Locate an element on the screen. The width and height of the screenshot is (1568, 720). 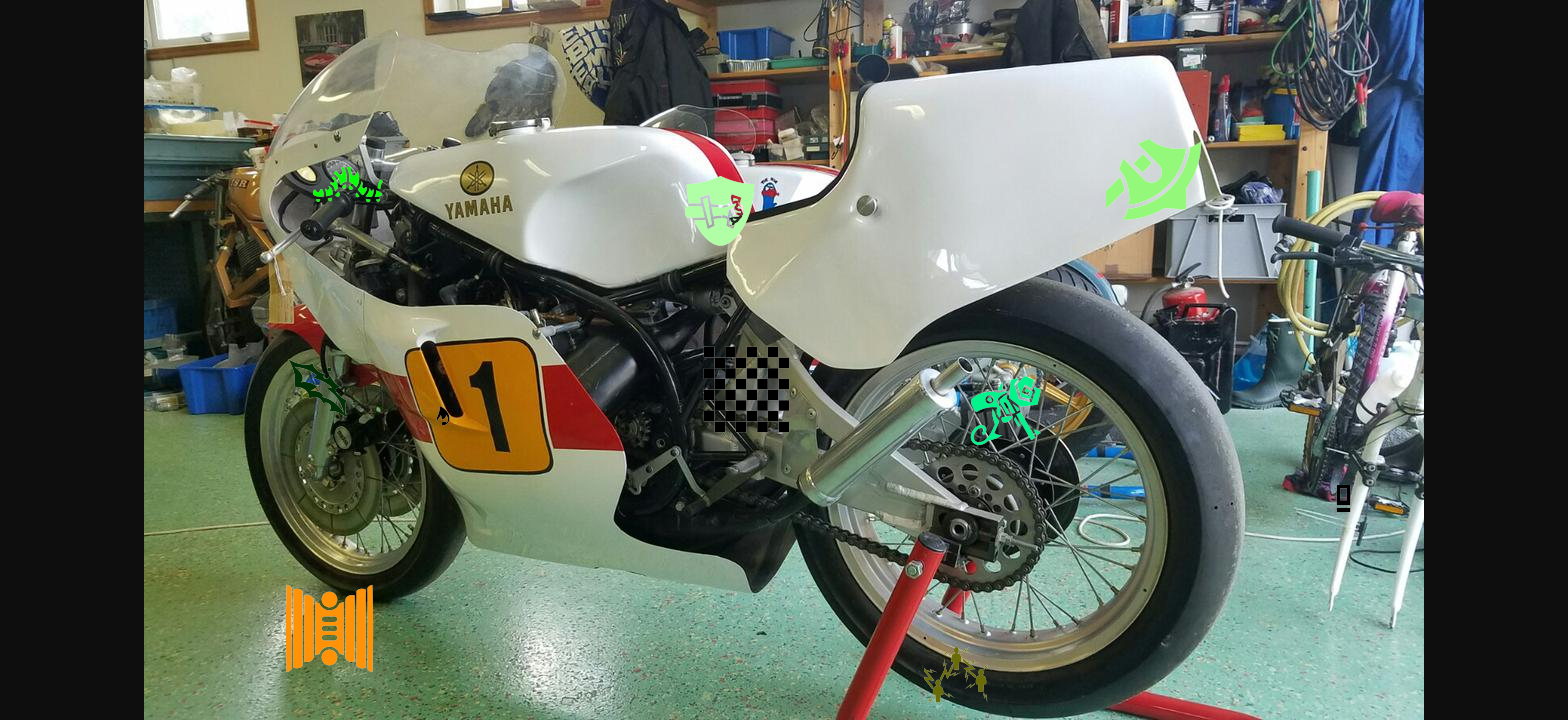
start a new chess game is located at coordinates (746, 389).